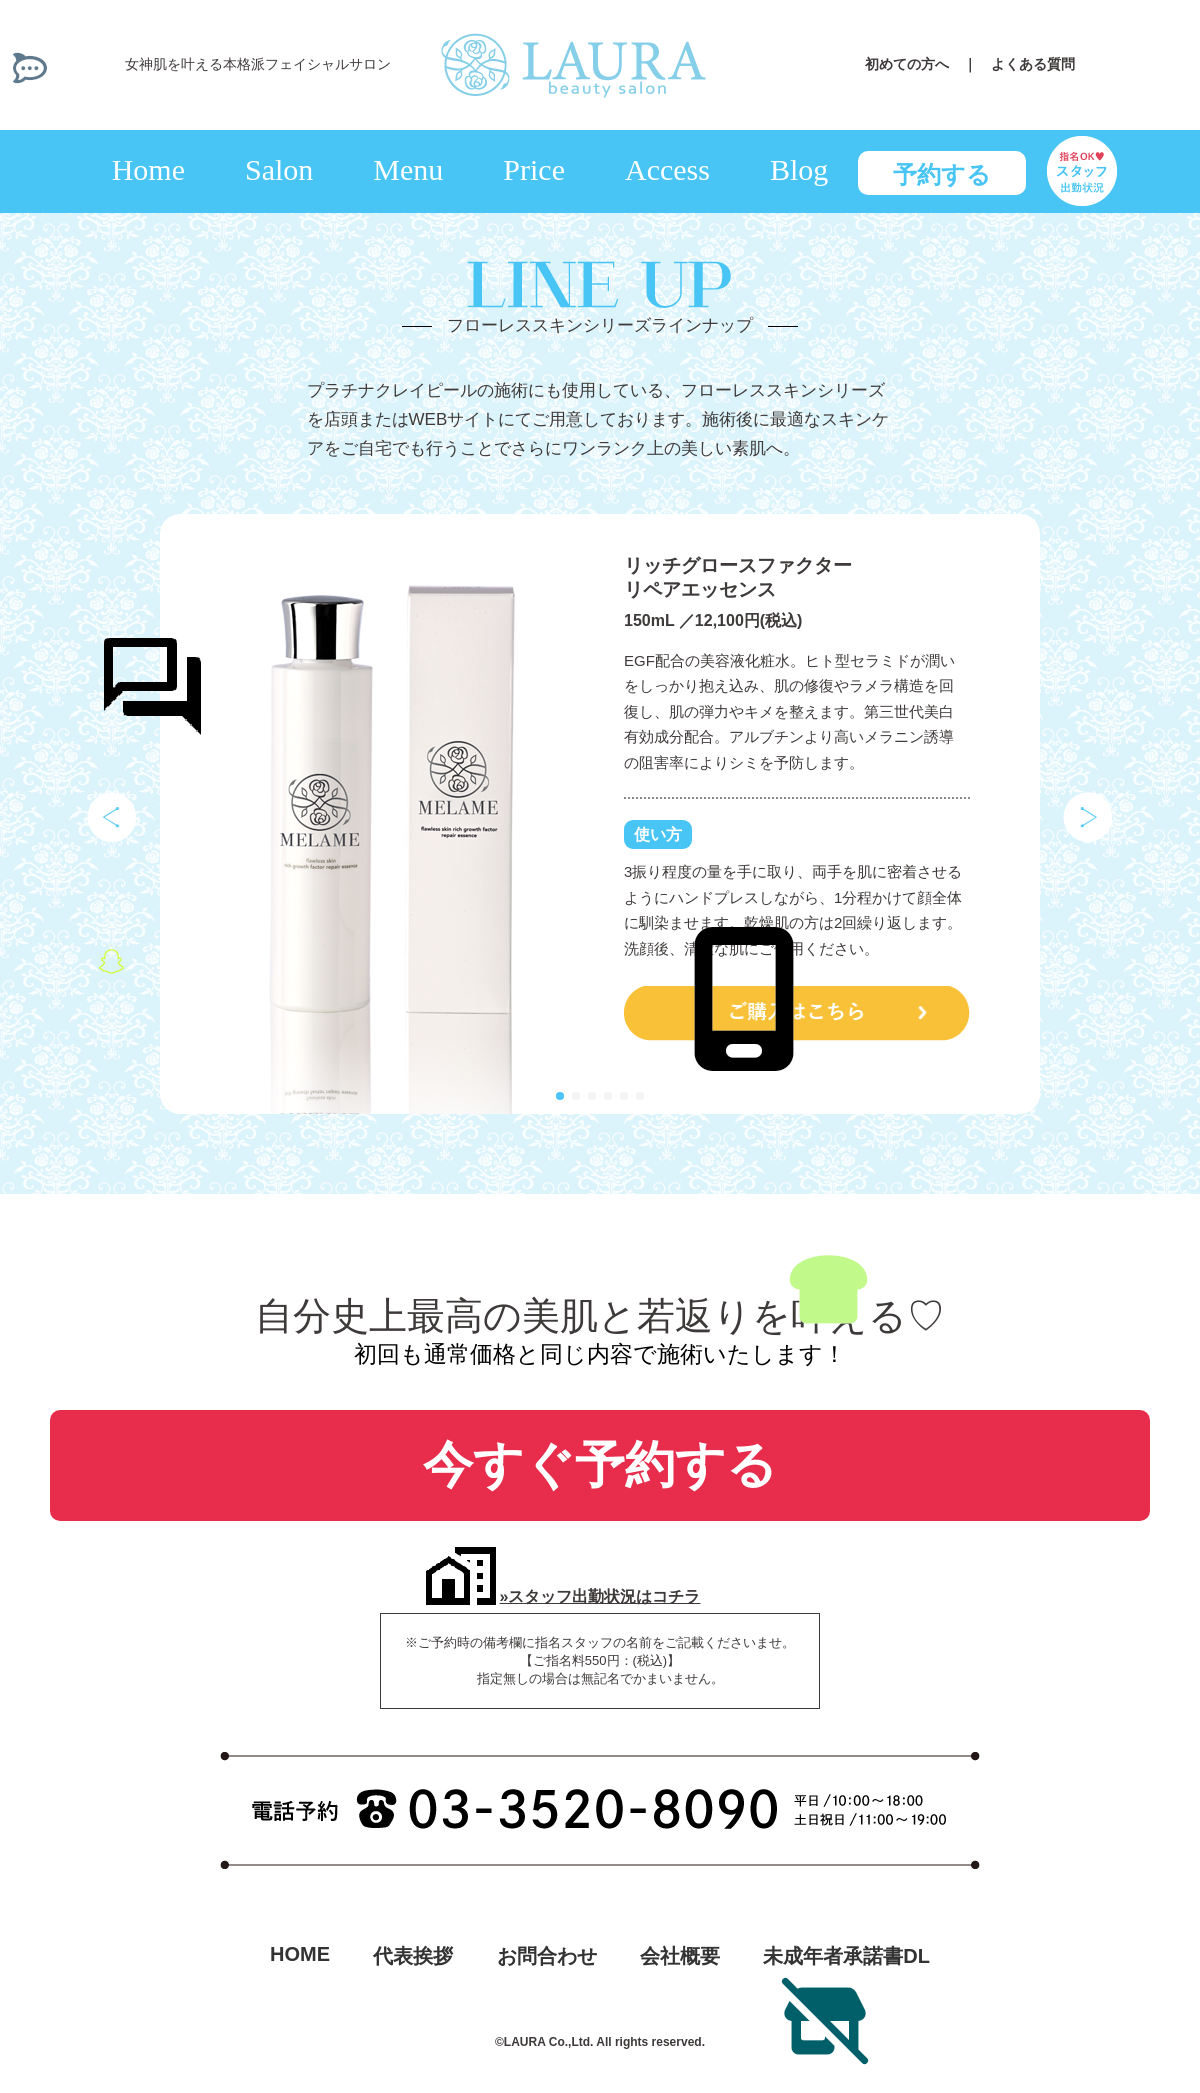  I want to click on switch to mobile view, so click(744, 999).